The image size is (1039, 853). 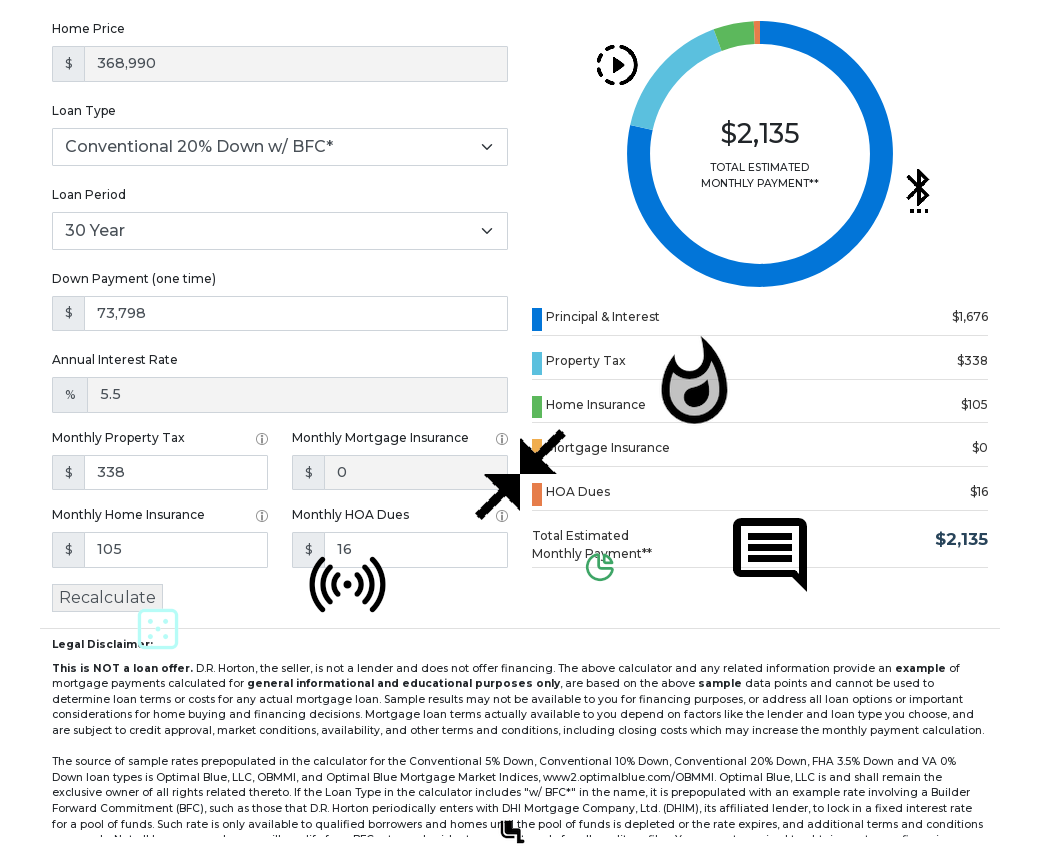 What do you see at coordinates (919, 191) in the screenshot?
I see `access bluetooth settings` at bounding box center [919, 191].